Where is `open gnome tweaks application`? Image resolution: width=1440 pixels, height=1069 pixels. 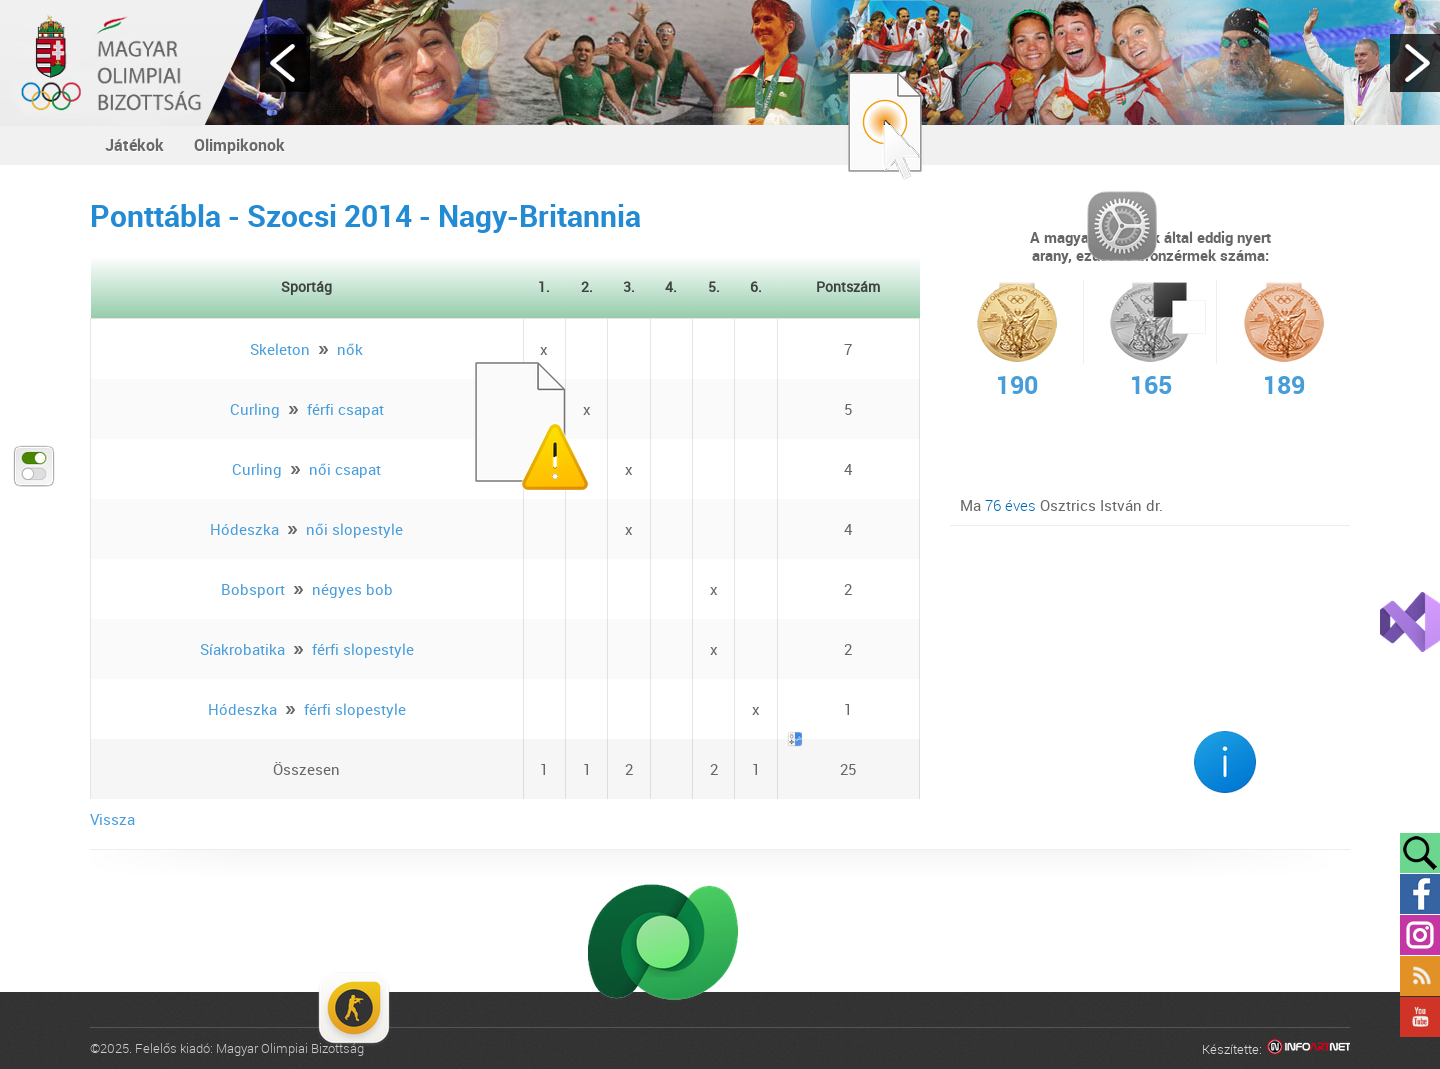
open gnome tweaks application is located at coordinates (34, 466).